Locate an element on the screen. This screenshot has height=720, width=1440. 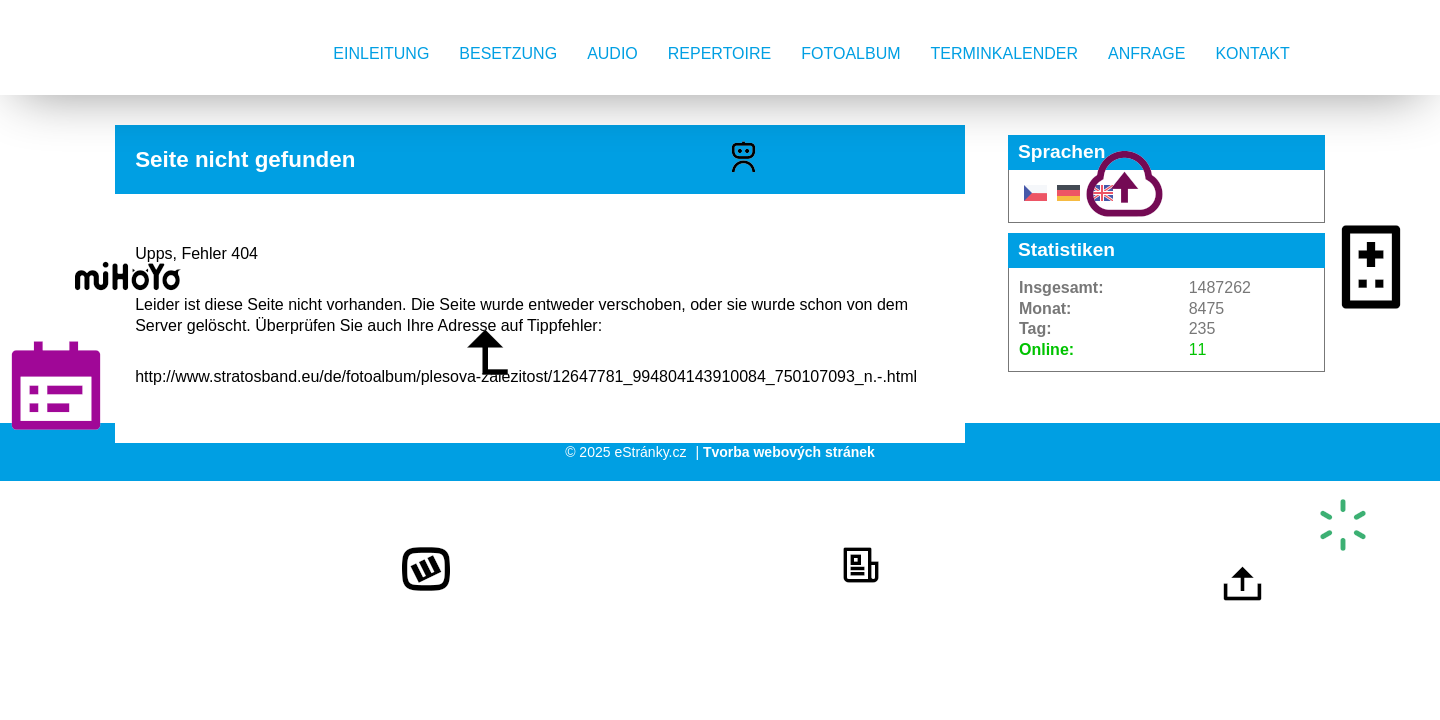
visit miHoYo's official website or portal is located at coordinates (128, 276).